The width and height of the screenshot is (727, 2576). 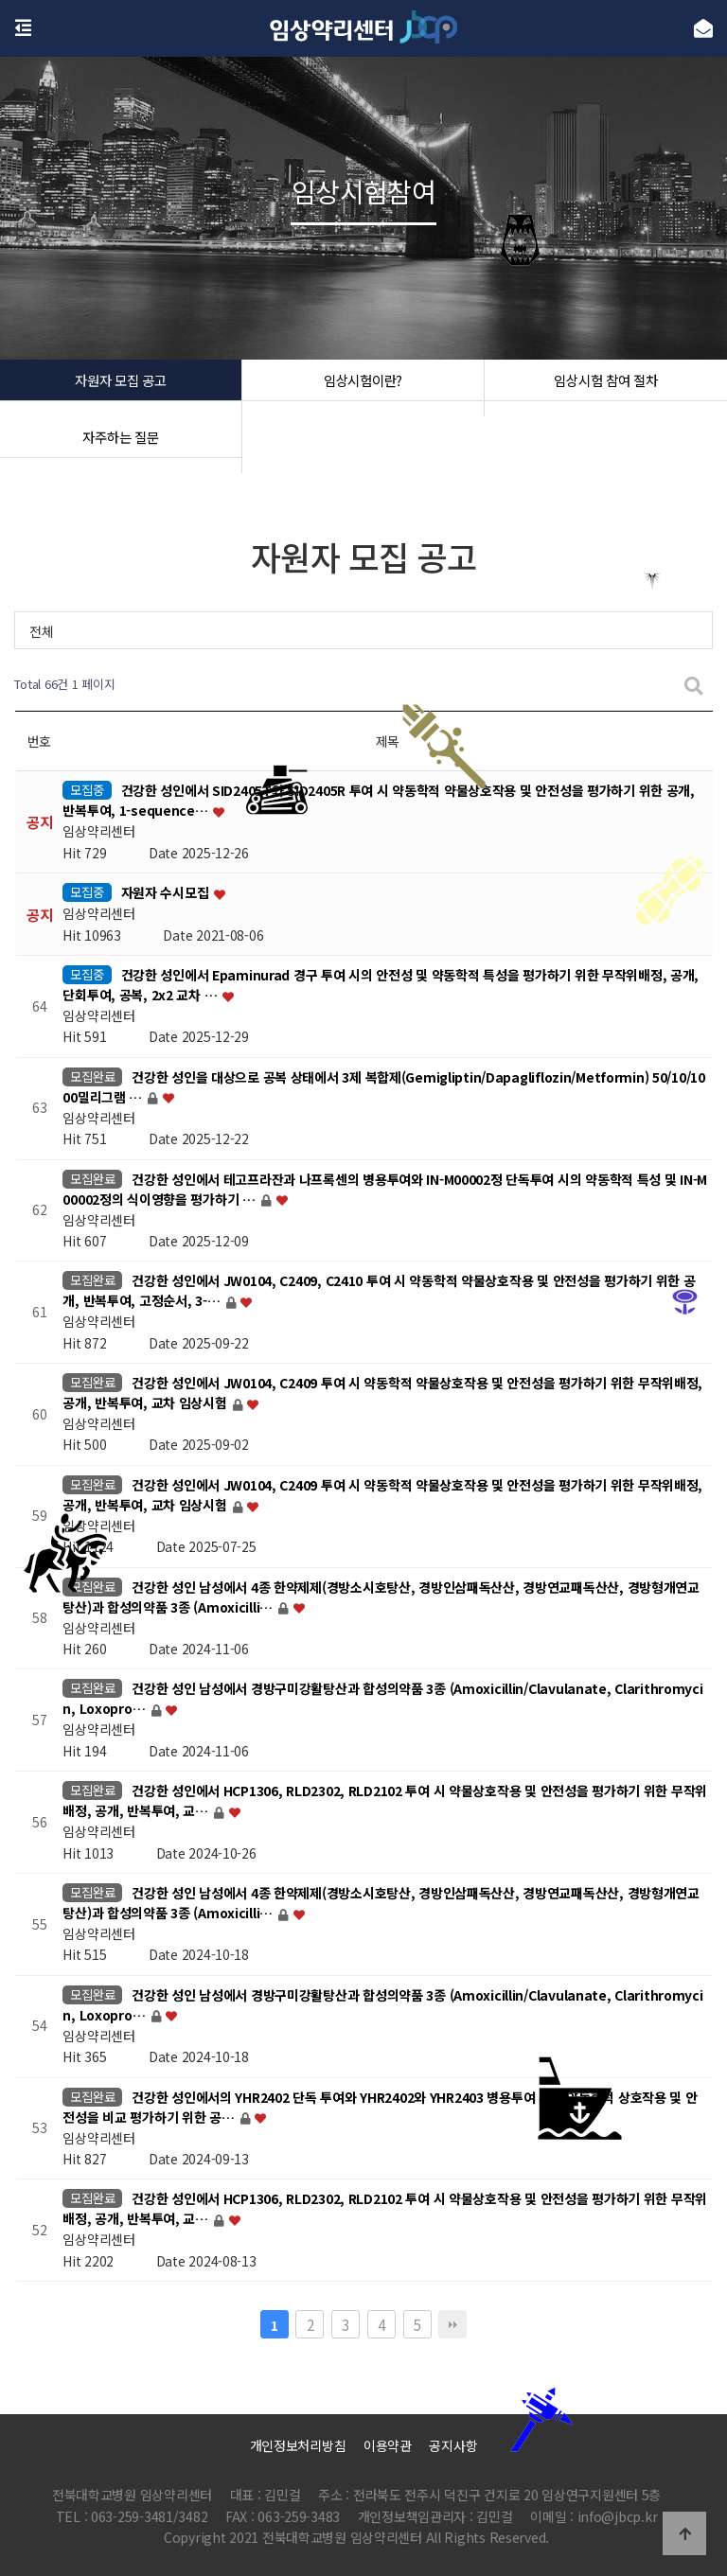 I want to click on select swallow as your creature or avatar, so click(x=521, y=239).